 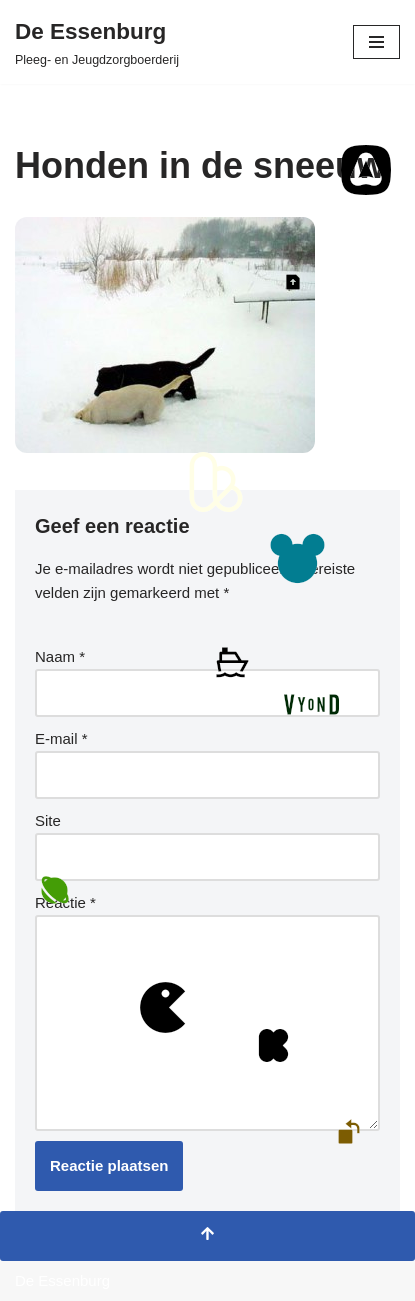 What do you see at coordinates (54, 890) in the screenshot?
I see `explore global or worldwide content` at bounding box center [54, 890].